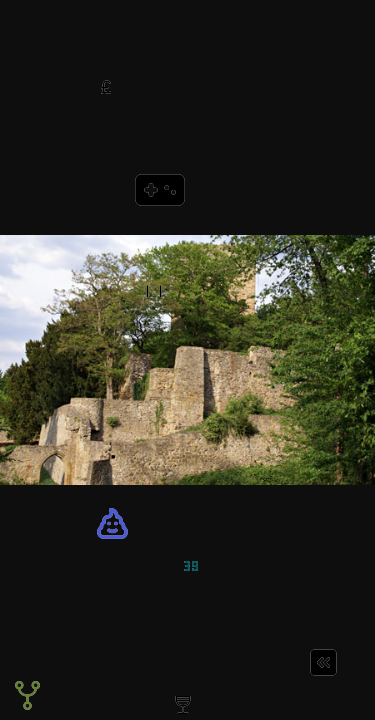 The height and width of the screenshot is (720, 375). I want to click on go back multiple steps, so click(323, 662).